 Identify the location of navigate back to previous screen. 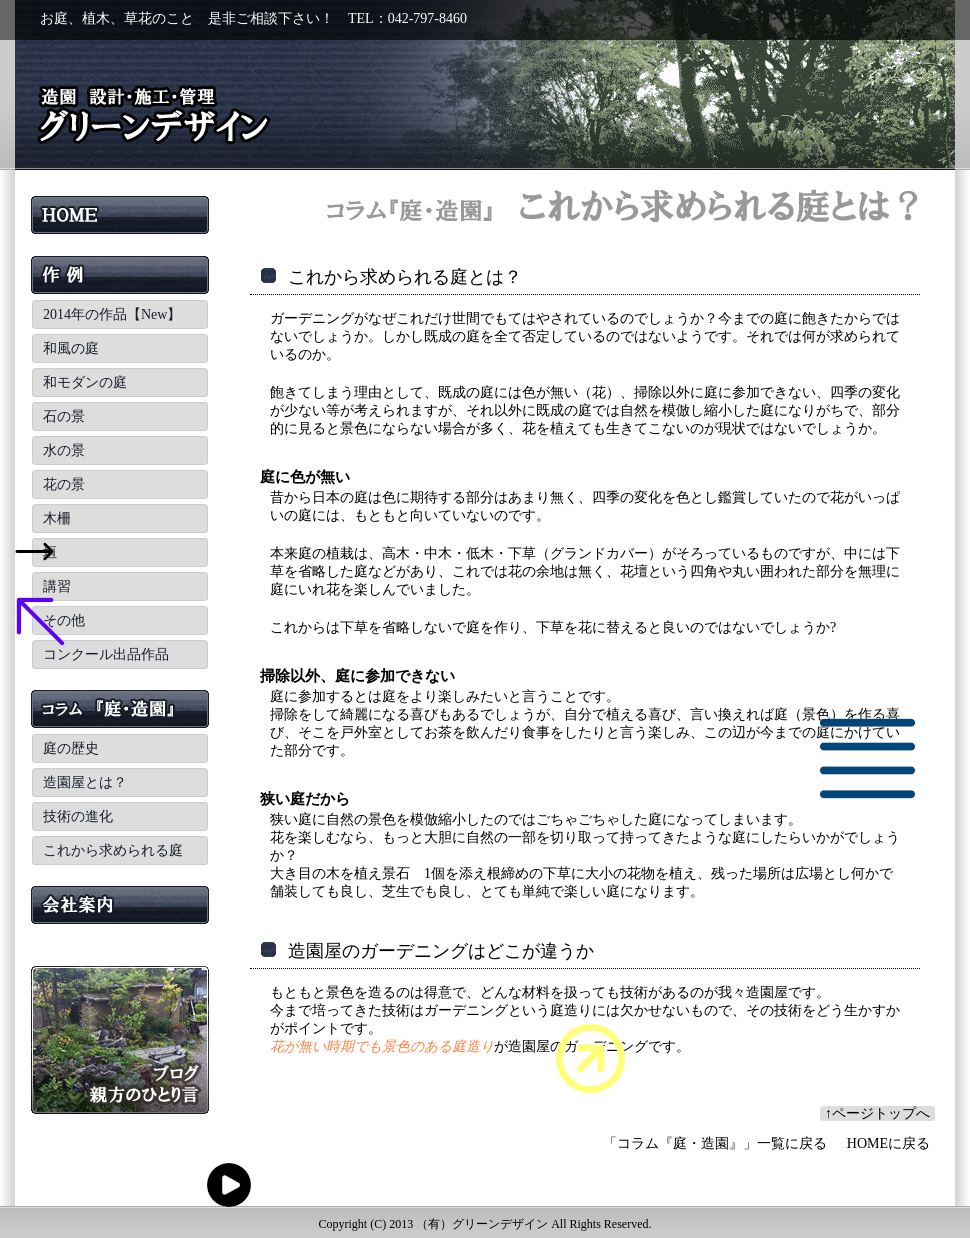
(40, 621).